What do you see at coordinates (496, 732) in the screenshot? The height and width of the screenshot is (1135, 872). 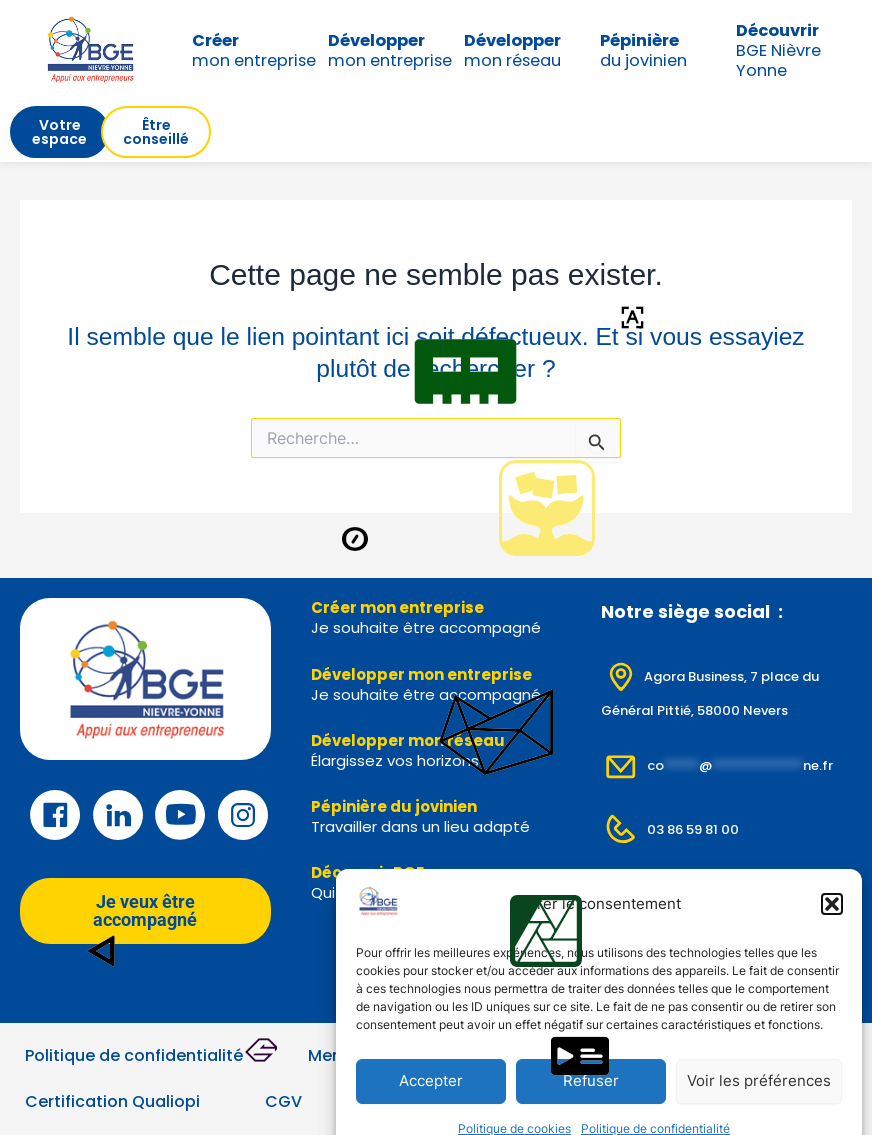 I see `checkio coding platform logo` at bounding box center [496, 732].